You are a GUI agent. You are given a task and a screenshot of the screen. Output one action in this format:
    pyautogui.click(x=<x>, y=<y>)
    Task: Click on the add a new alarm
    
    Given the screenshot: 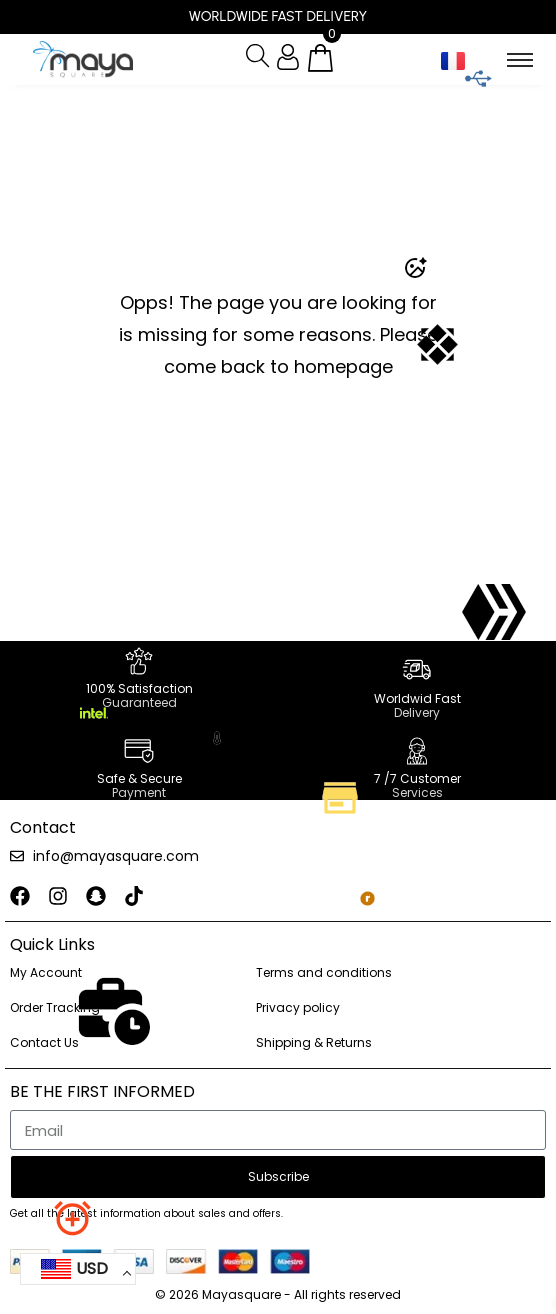 What is the action you would take?
    pyautogui.click(x=72, y=1217)
    